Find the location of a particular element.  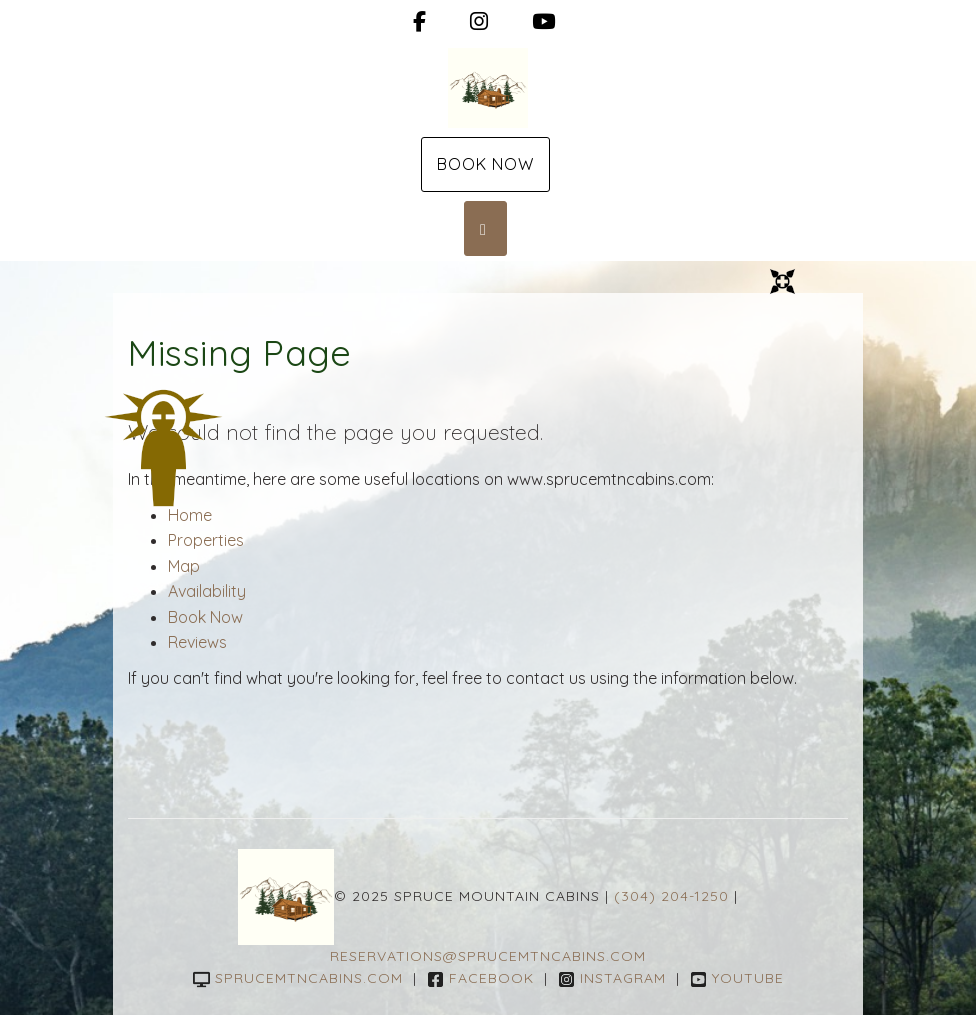

activate rear shield or defensive aura ability is located at coordinates (163, 447).